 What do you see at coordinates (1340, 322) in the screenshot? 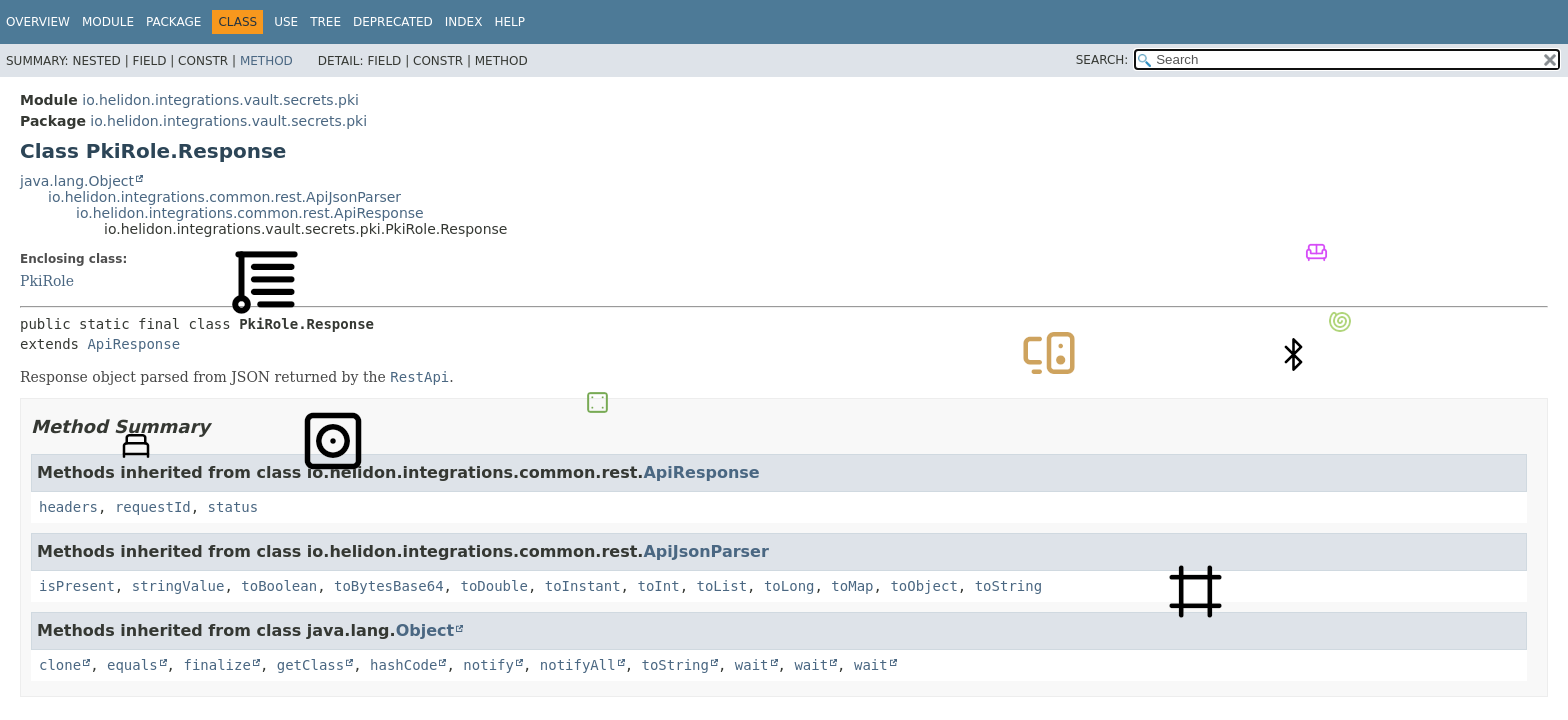
I see `access terminal or command line interface` at bounding box center [1340, 322].